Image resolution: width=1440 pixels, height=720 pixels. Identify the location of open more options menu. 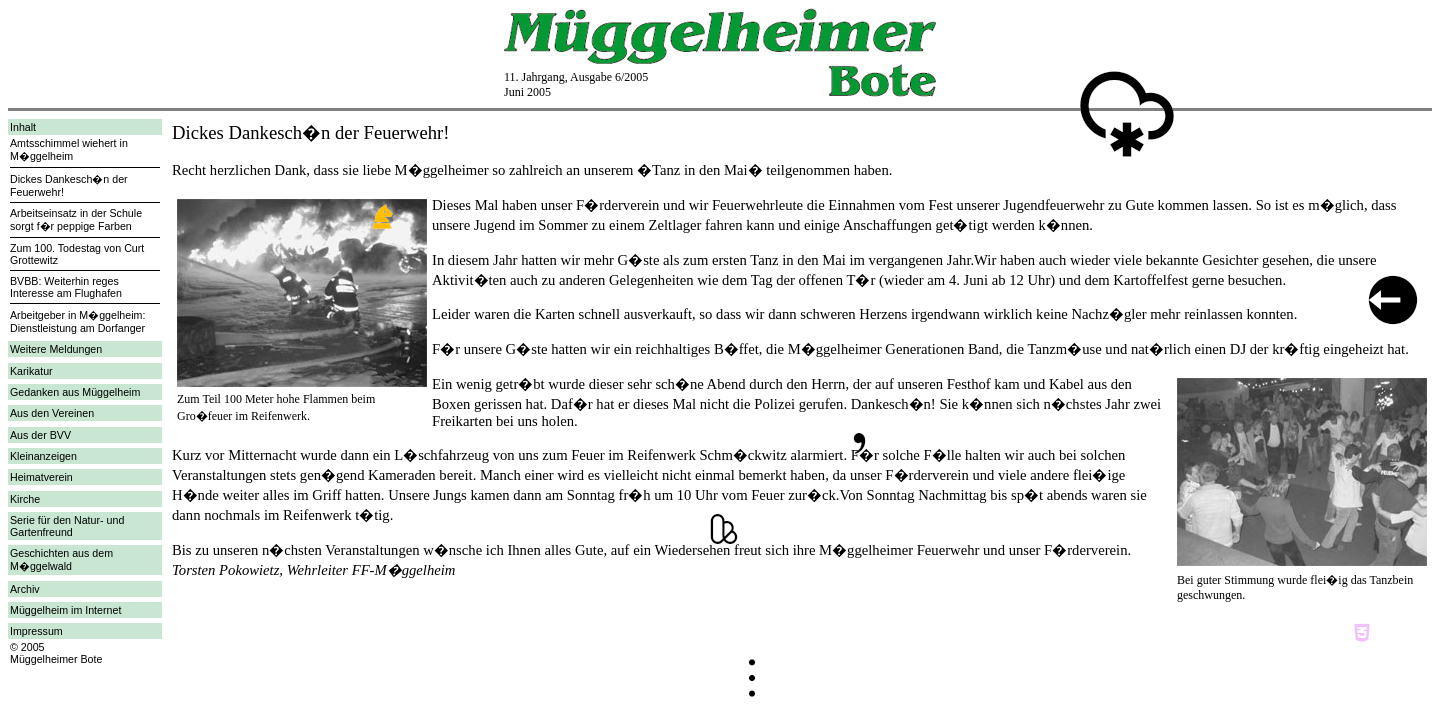
(752, 678).